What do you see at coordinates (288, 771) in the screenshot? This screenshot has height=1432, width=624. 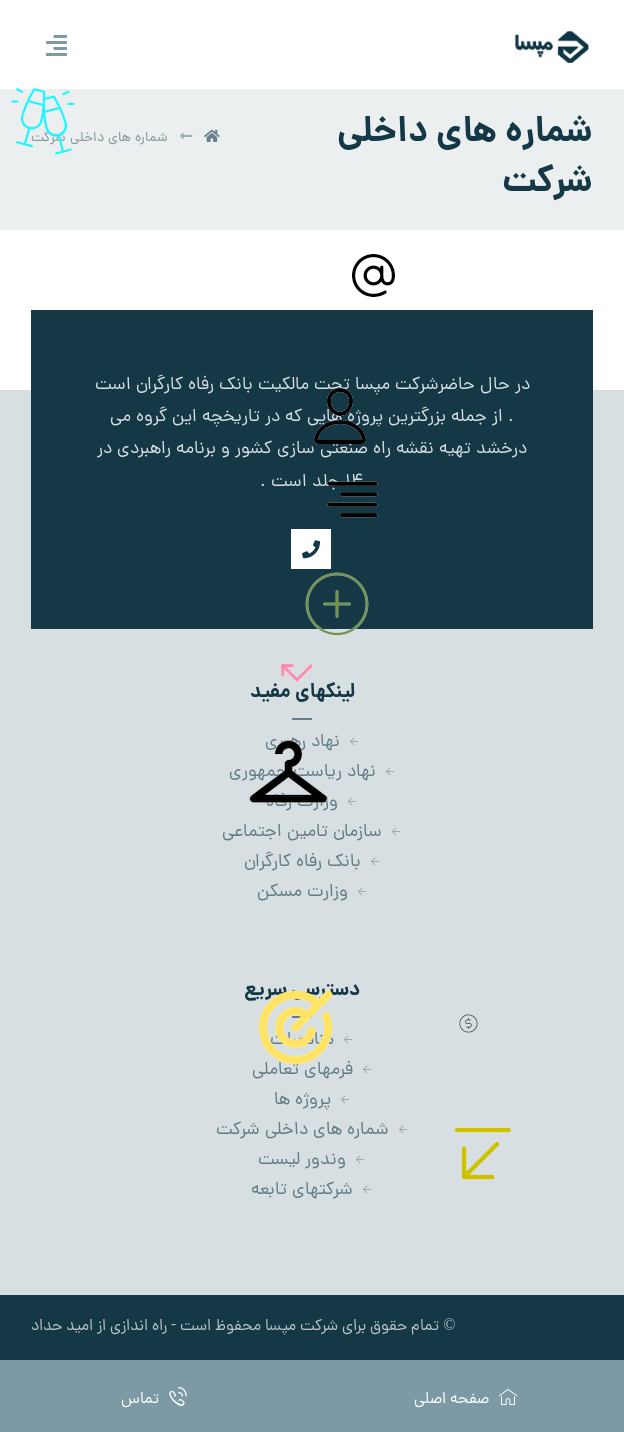 I see `access wardrobe or clothing options` at bounding box center [288, 771].